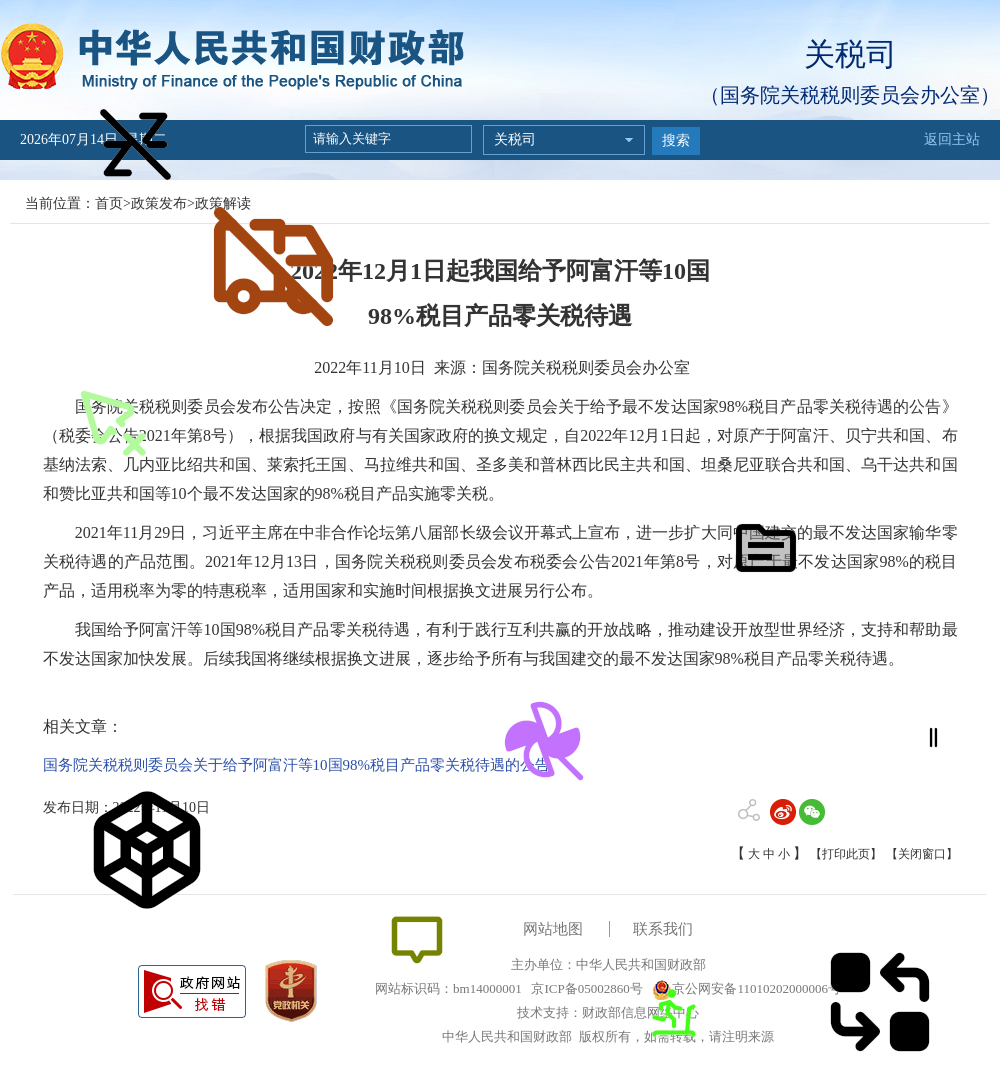 This screenshot has height=1079, width=1000. I want to click on delivery unavailable, so click(273, 266).